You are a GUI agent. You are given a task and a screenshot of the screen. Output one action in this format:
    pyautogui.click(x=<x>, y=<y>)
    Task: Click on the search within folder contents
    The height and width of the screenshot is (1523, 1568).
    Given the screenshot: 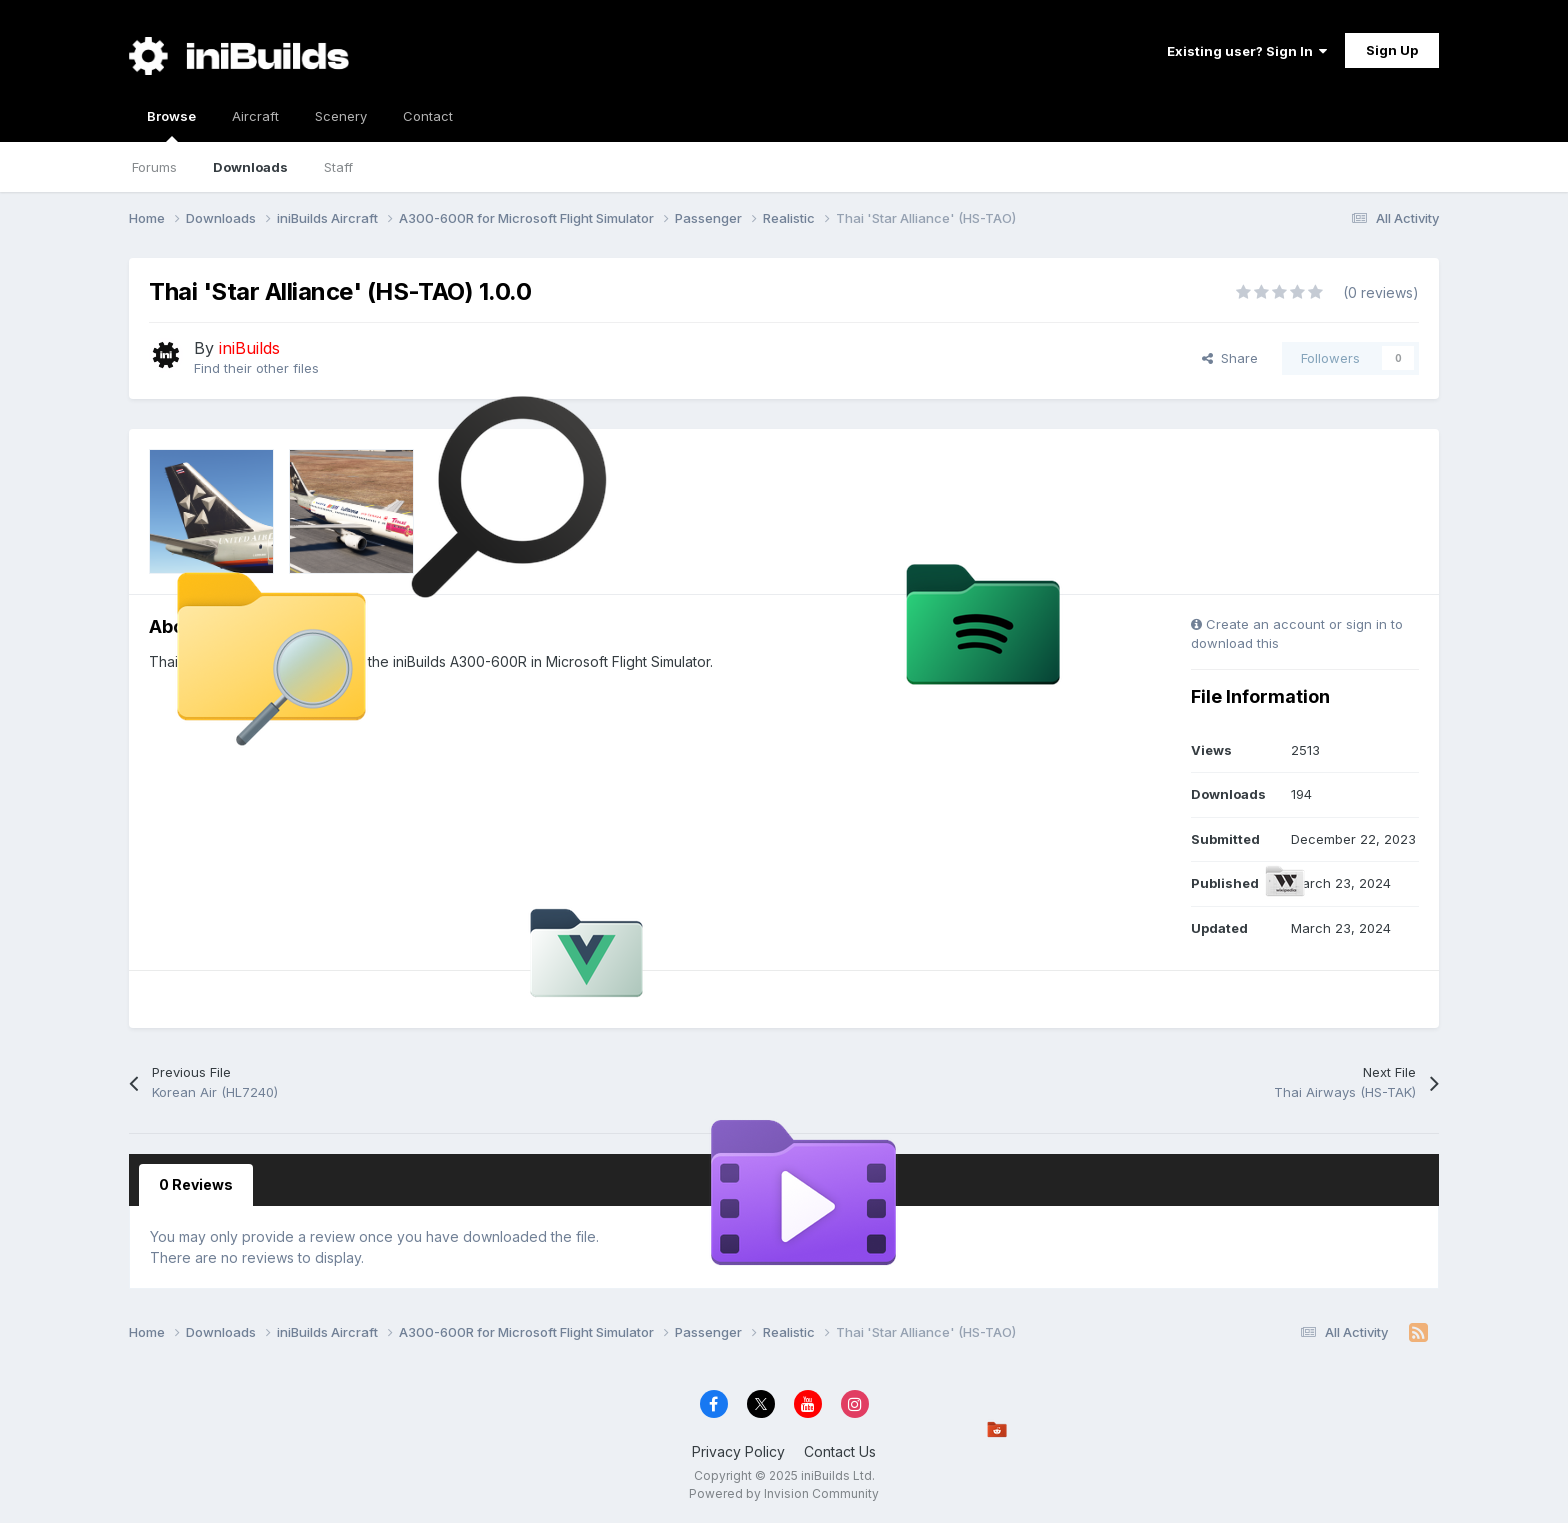 What is the action you would take?
    pyautogui.click(x=271, y=651)
    